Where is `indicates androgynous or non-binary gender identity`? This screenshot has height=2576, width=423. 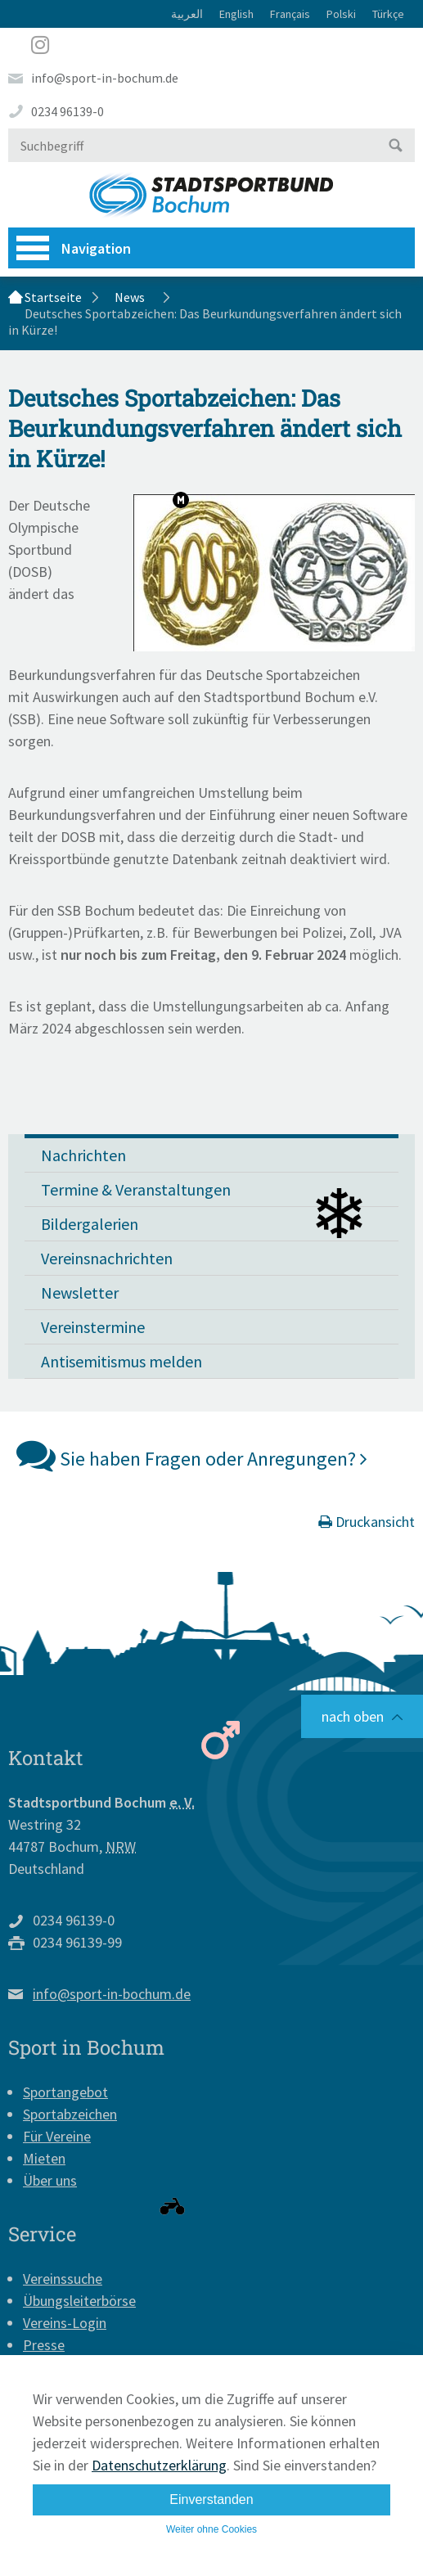
indicates androgynous or non-binary gender identity is located at coordinates (222, 1739).